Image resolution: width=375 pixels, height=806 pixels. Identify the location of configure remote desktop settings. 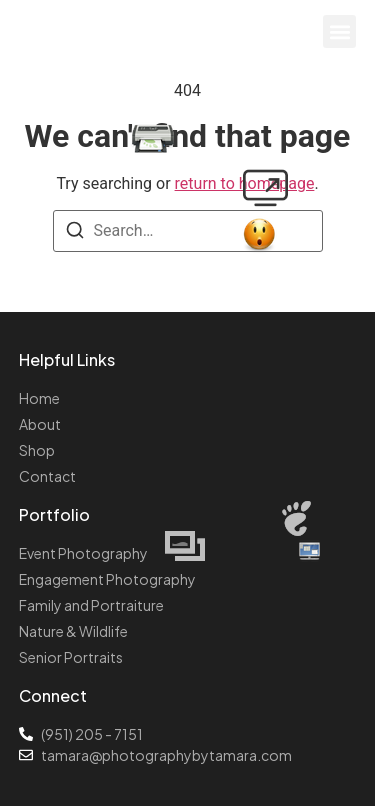
(309, 551).